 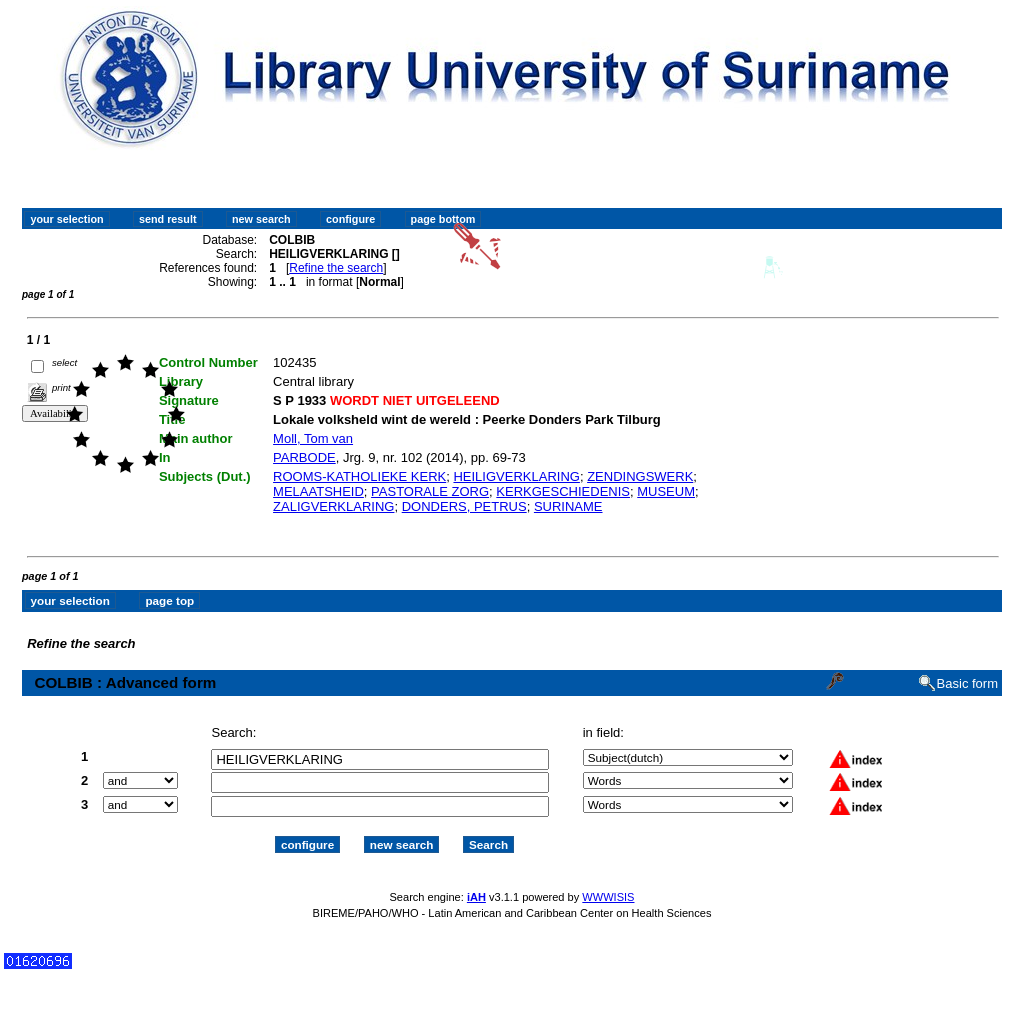 I want to click on select wizard or mage character class, so click(x=835, y=681).